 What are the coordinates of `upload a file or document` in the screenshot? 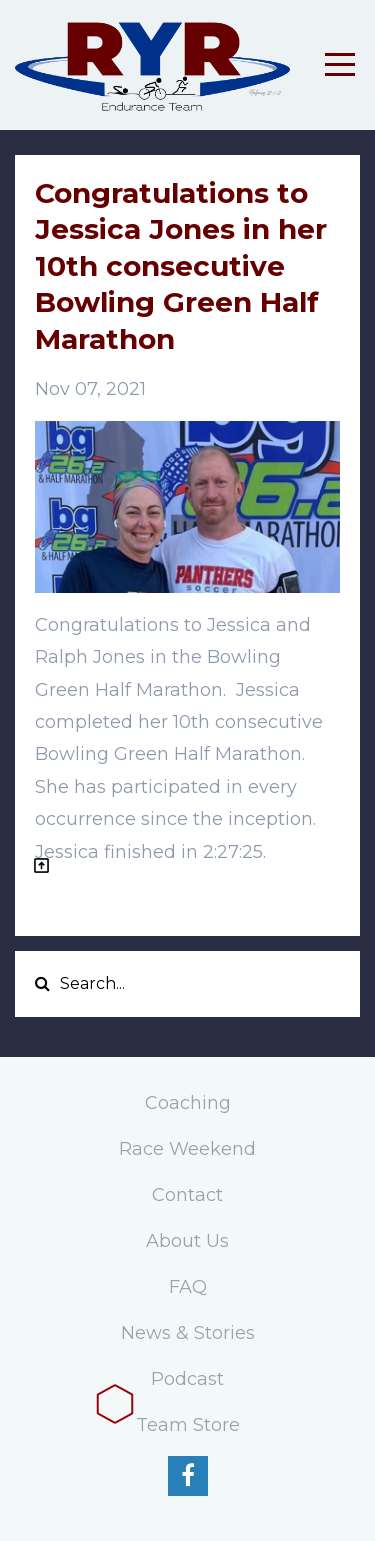 It's located at (41, 865).